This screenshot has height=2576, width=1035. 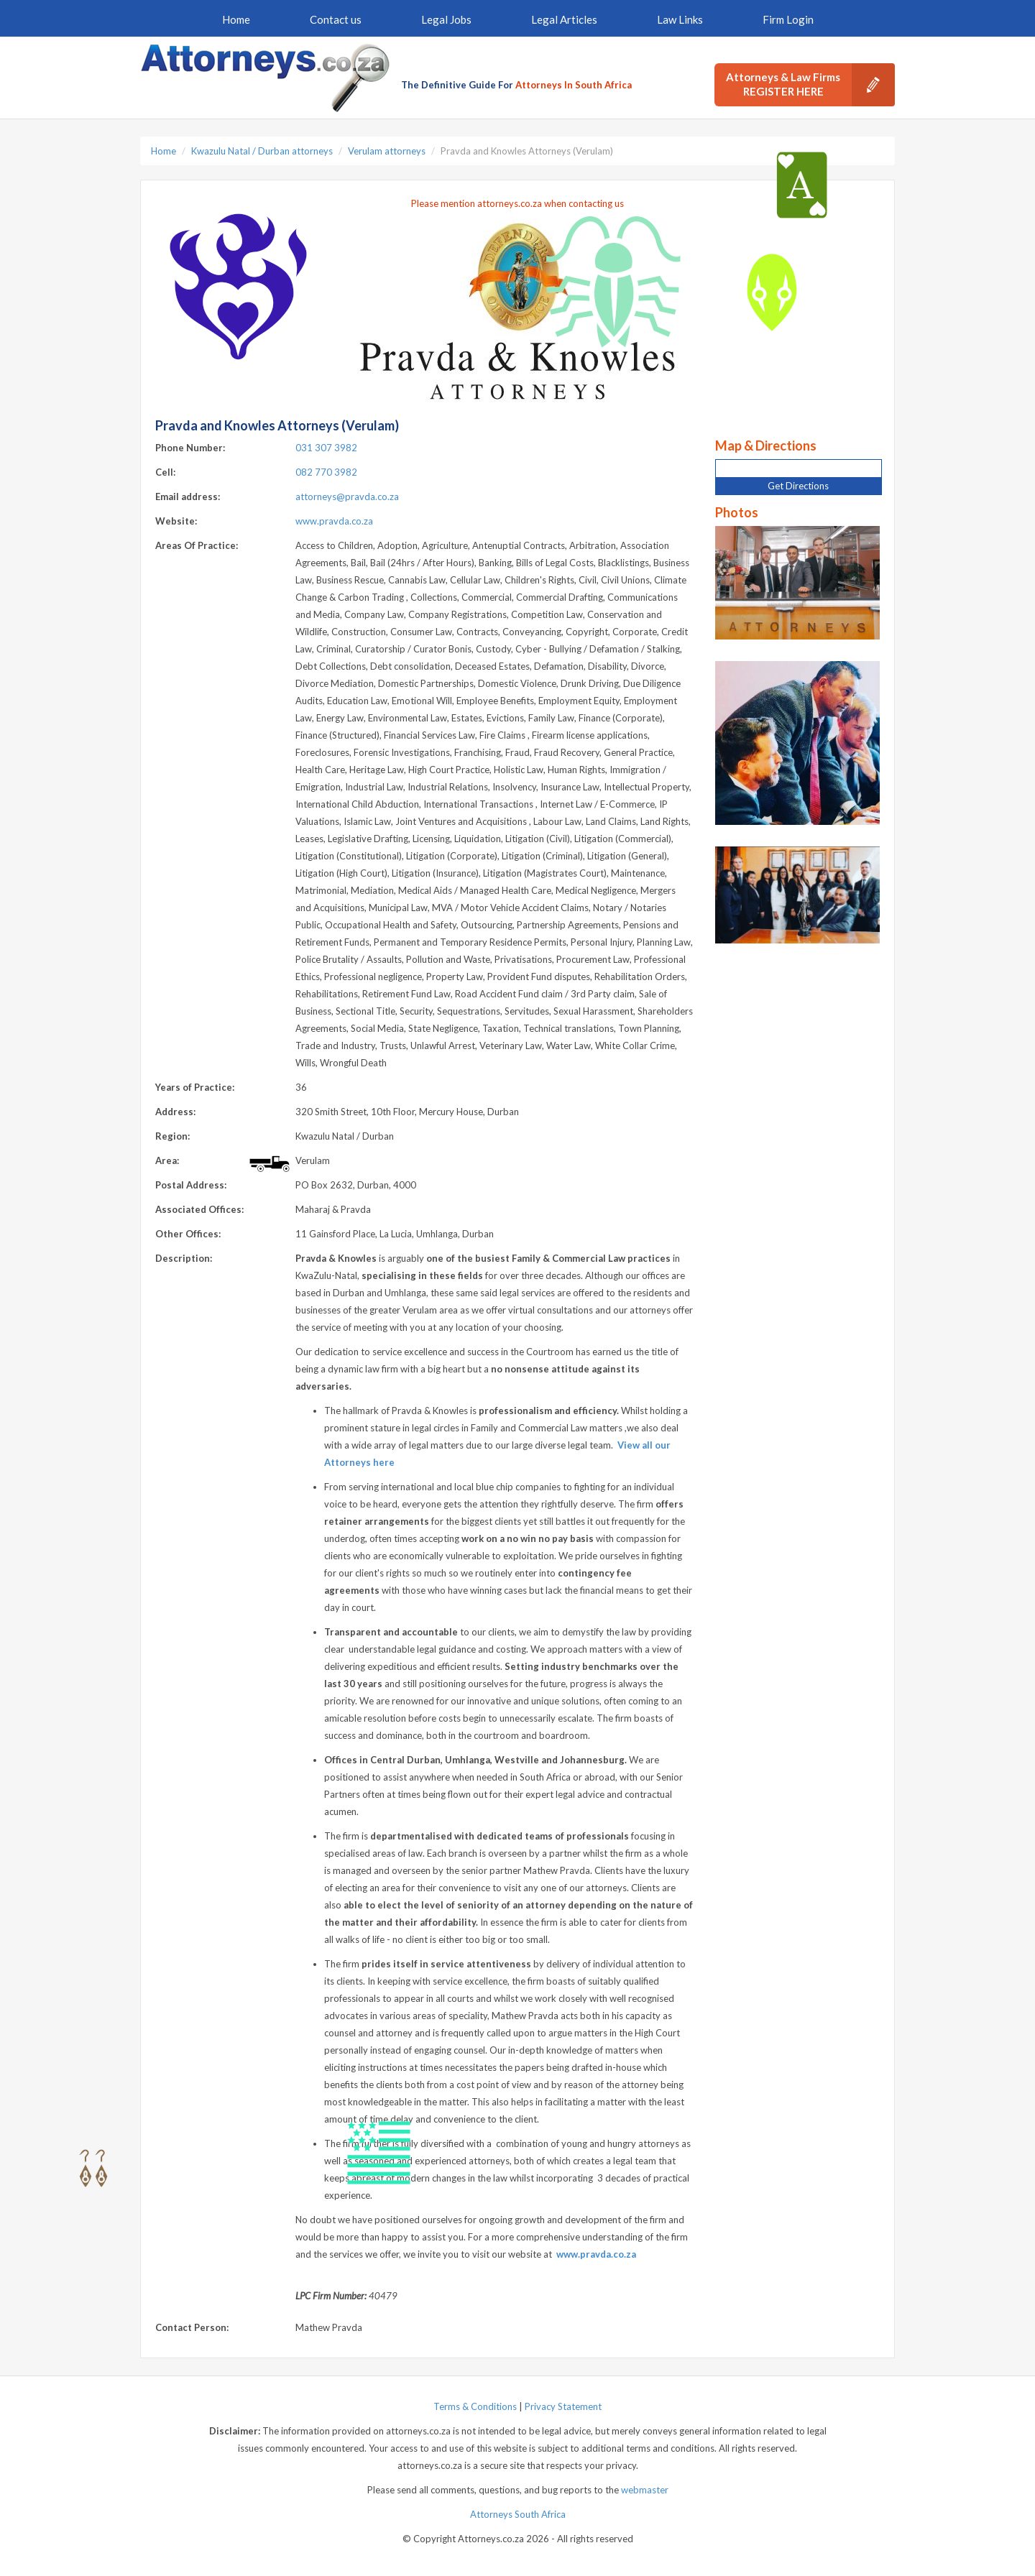 I want to click on select flatbed truck for delivery option, so click(x=270, y=1164).